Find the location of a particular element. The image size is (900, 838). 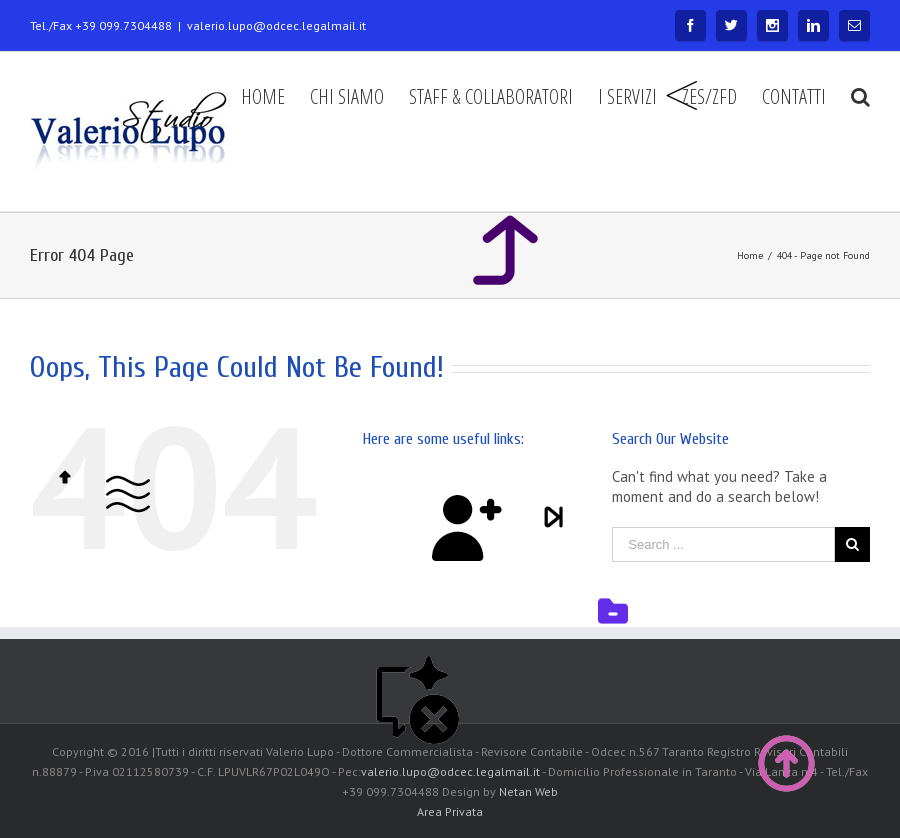

add a new contact is located at coordinates (465, 528).